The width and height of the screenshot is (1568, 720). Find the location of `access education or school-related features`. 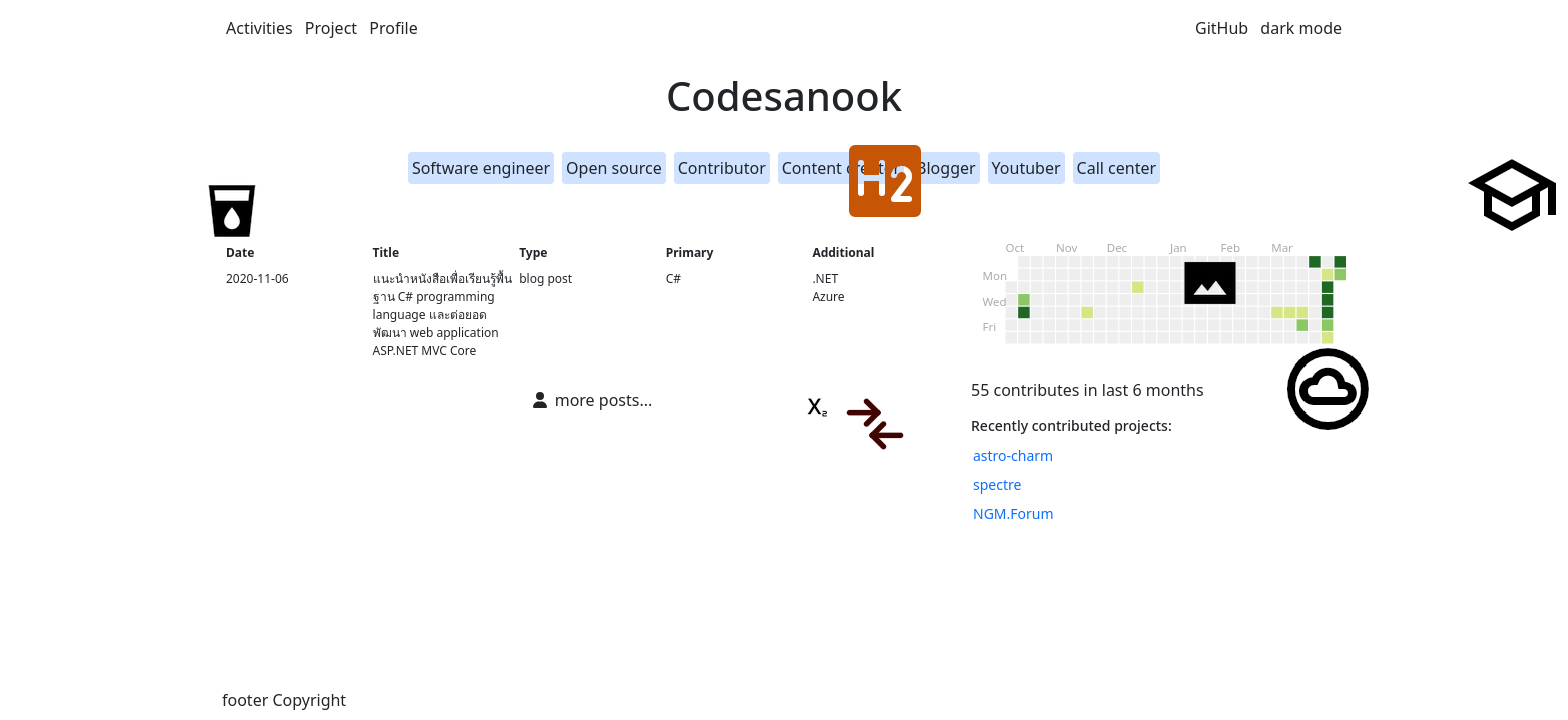

access education or school-related features is located at coordinates (1512, 195).